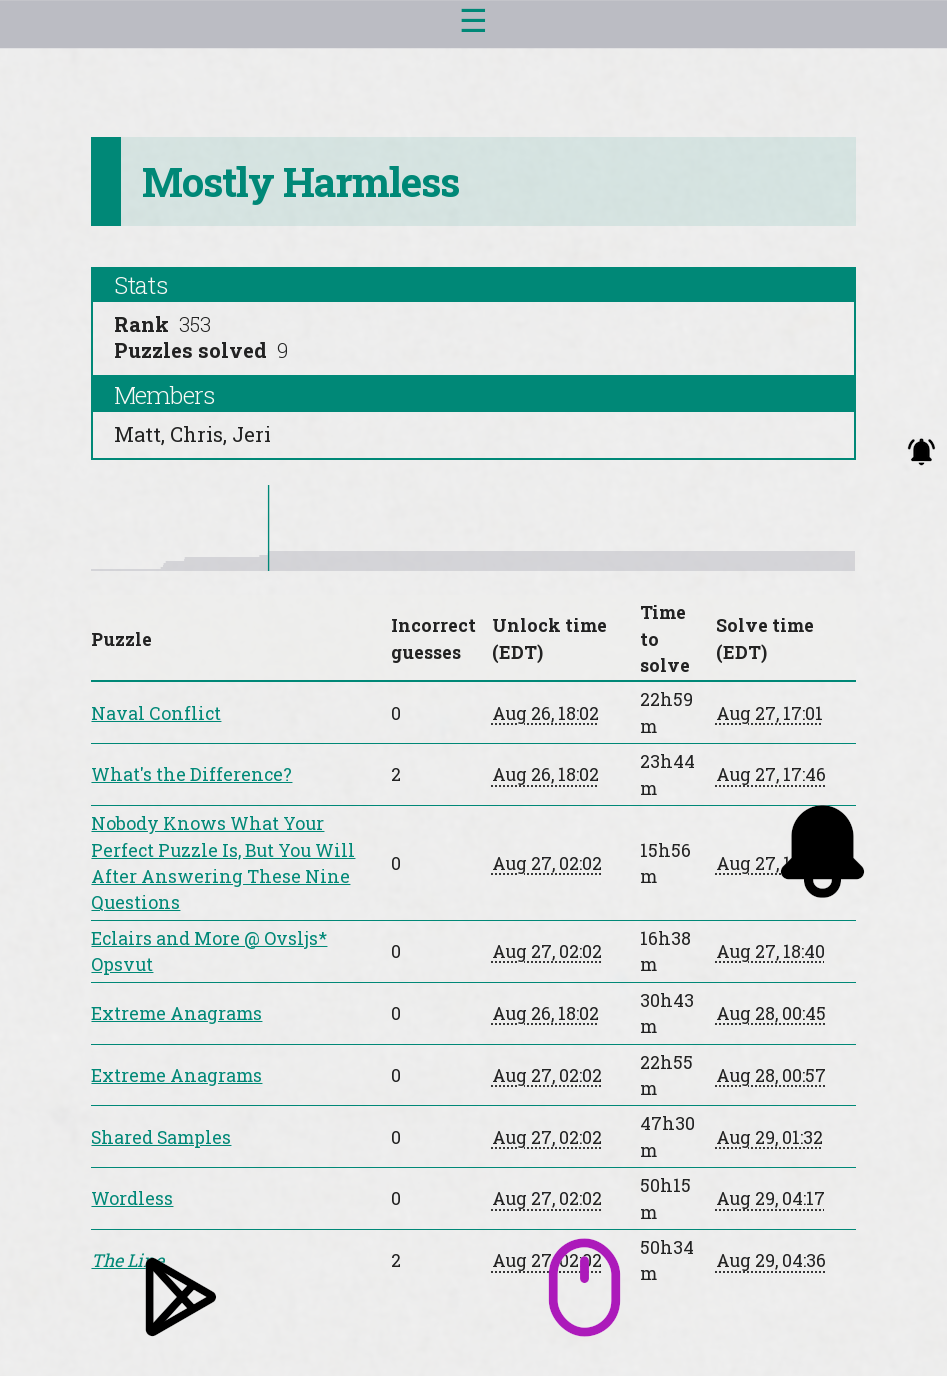  What do you see at coordinates (822, 851) in the screenshot?
I see `view notifications` at bounding box center [822, 851].